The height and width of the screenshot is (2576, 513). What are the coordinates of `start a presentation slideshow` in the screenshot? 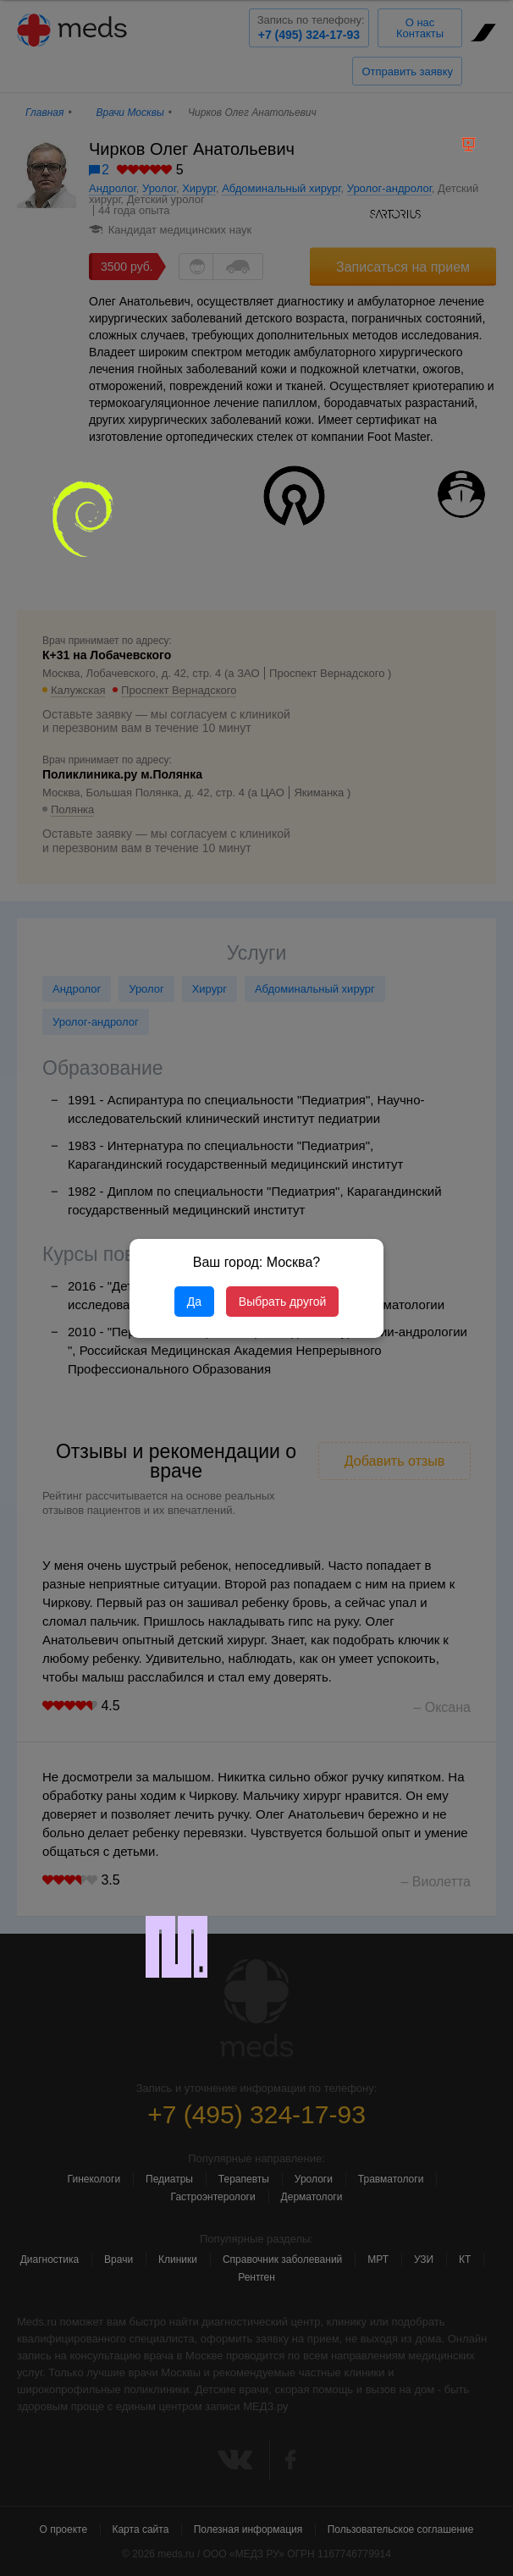 It's located at (468, 144).